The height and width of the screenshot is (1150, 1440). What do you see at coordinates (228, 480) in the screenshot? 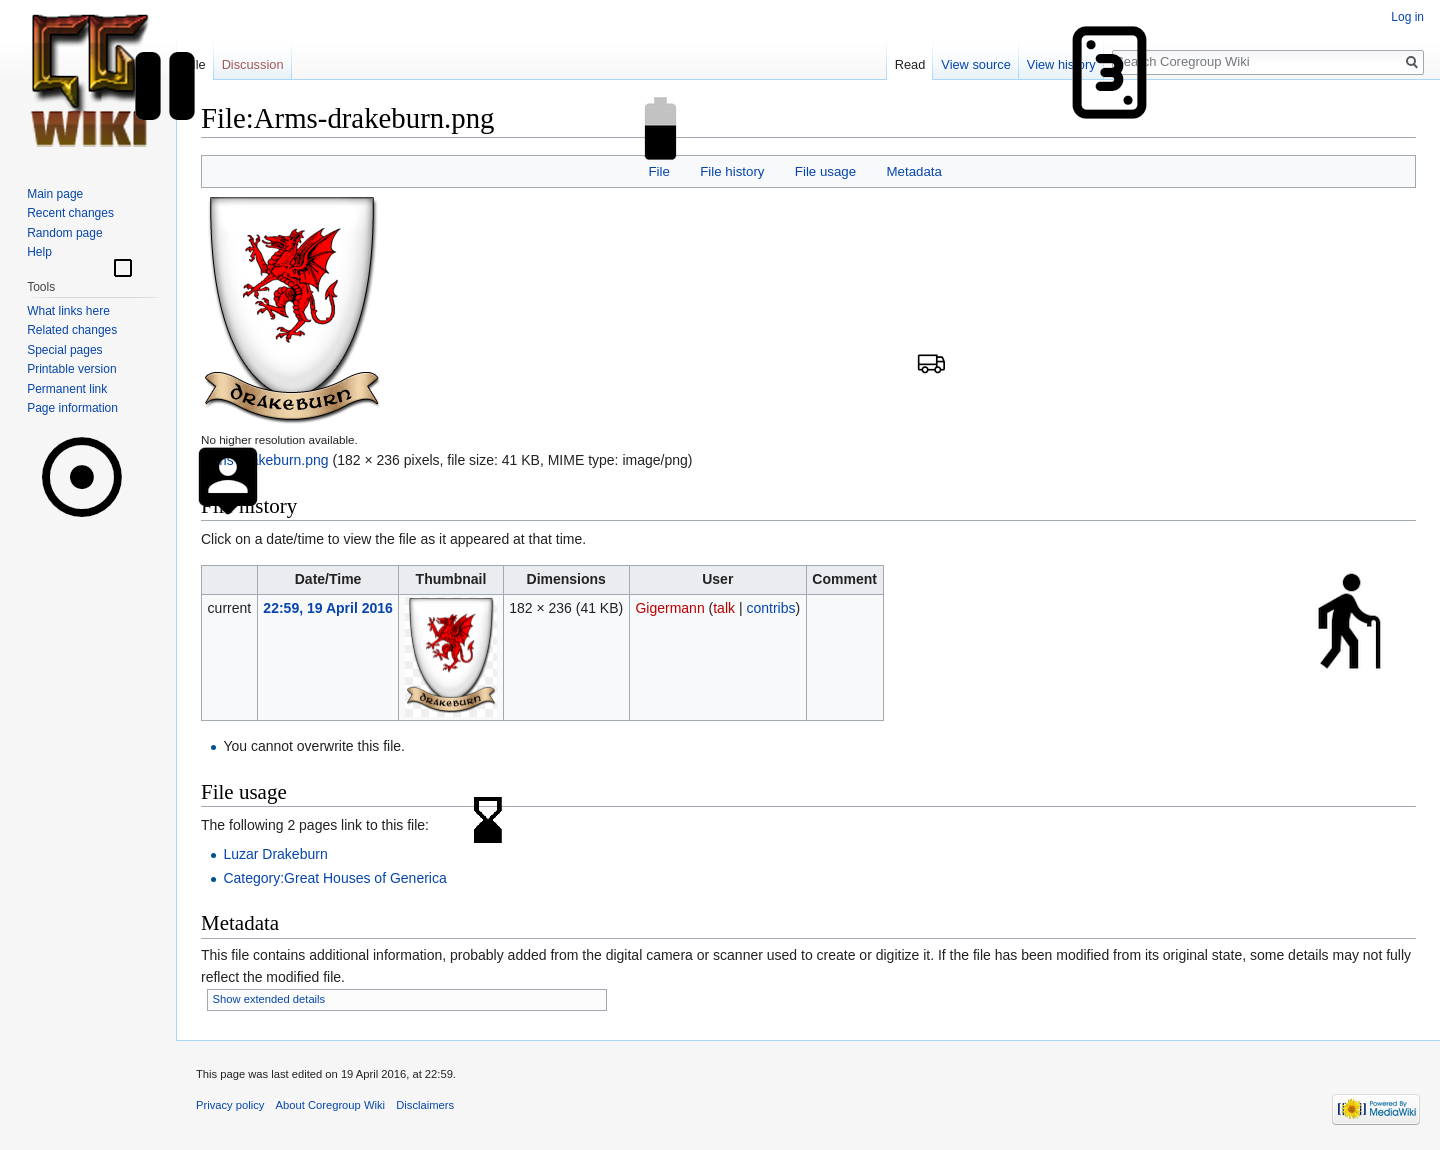
I see `view a person's location on the map` at bounding box center [228, 480].